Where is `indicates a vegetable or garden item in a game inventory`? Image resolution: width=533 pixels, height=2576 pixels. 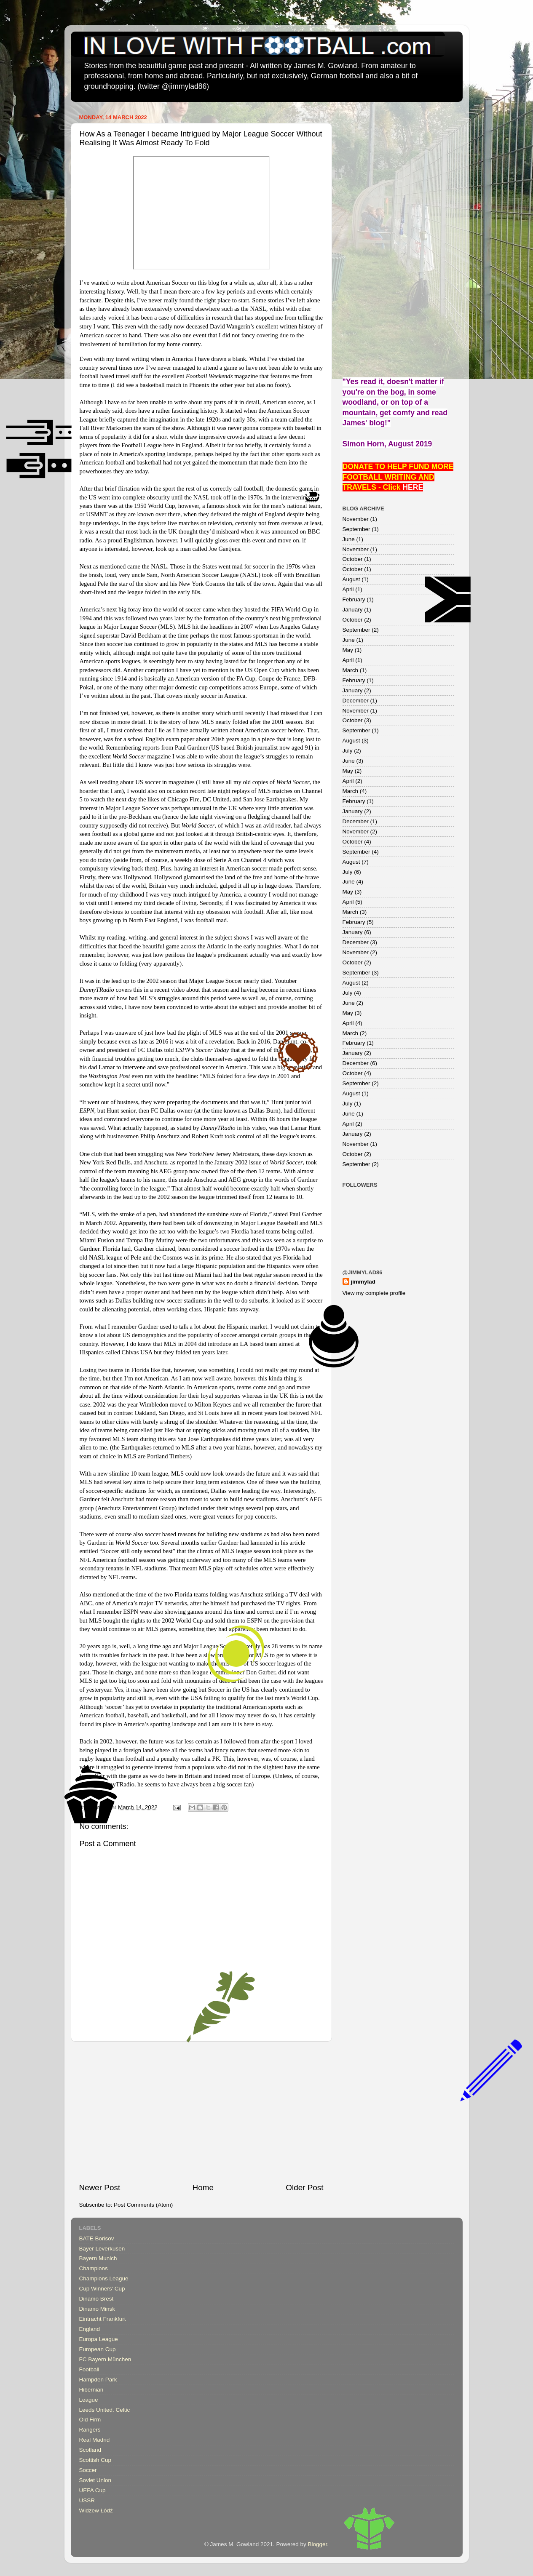
indicates a vegetable or garden item in a game inventory is located at coordinates (220, 2007).